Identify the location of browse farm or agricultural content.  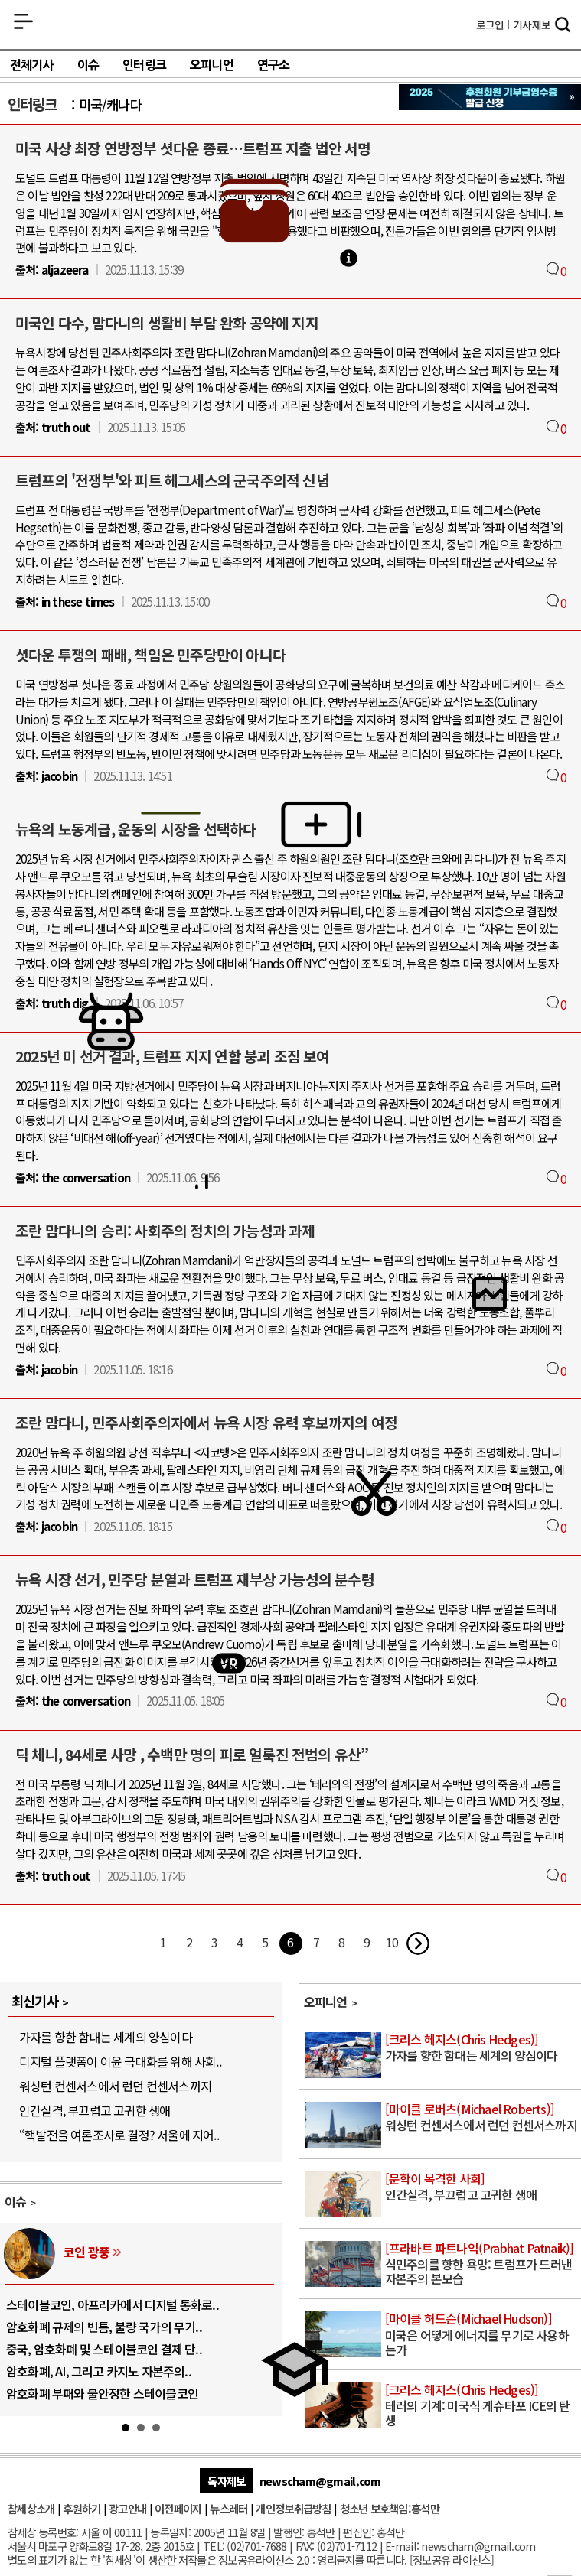
(111, 1023).